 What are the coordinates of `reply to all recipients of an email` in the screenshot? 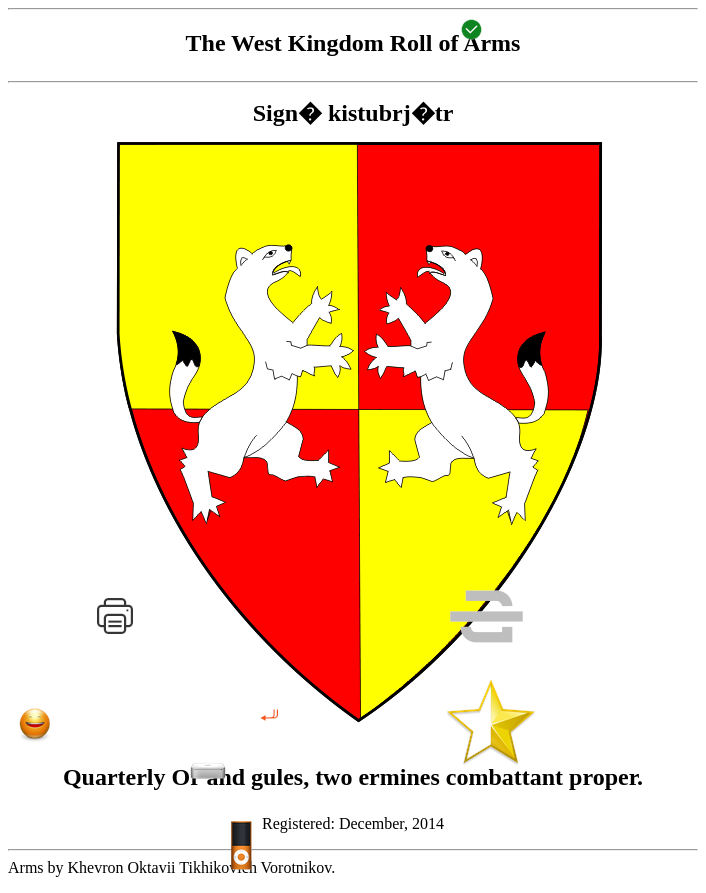 It's located at (269, 714).